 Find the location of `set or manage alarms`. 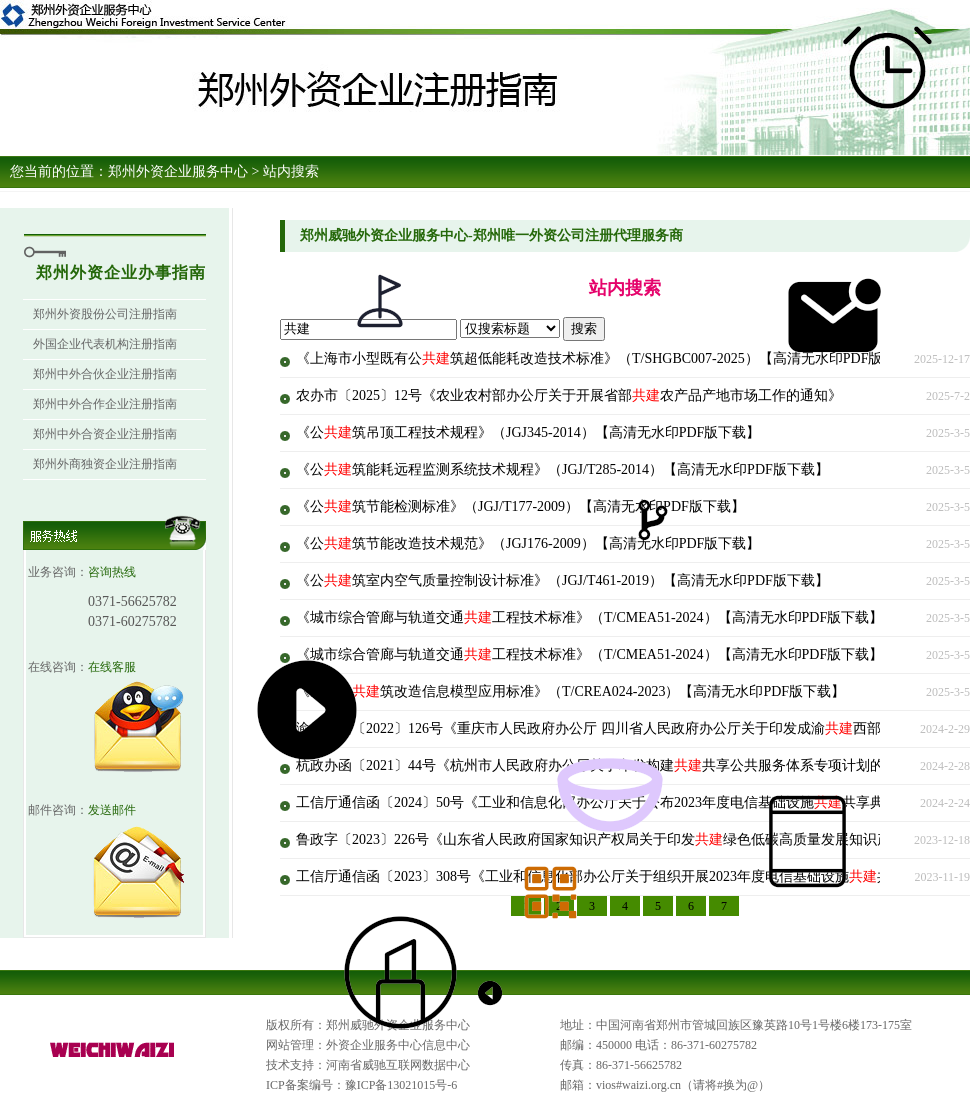

set or manage alarms is located at coordinates (887, 67).